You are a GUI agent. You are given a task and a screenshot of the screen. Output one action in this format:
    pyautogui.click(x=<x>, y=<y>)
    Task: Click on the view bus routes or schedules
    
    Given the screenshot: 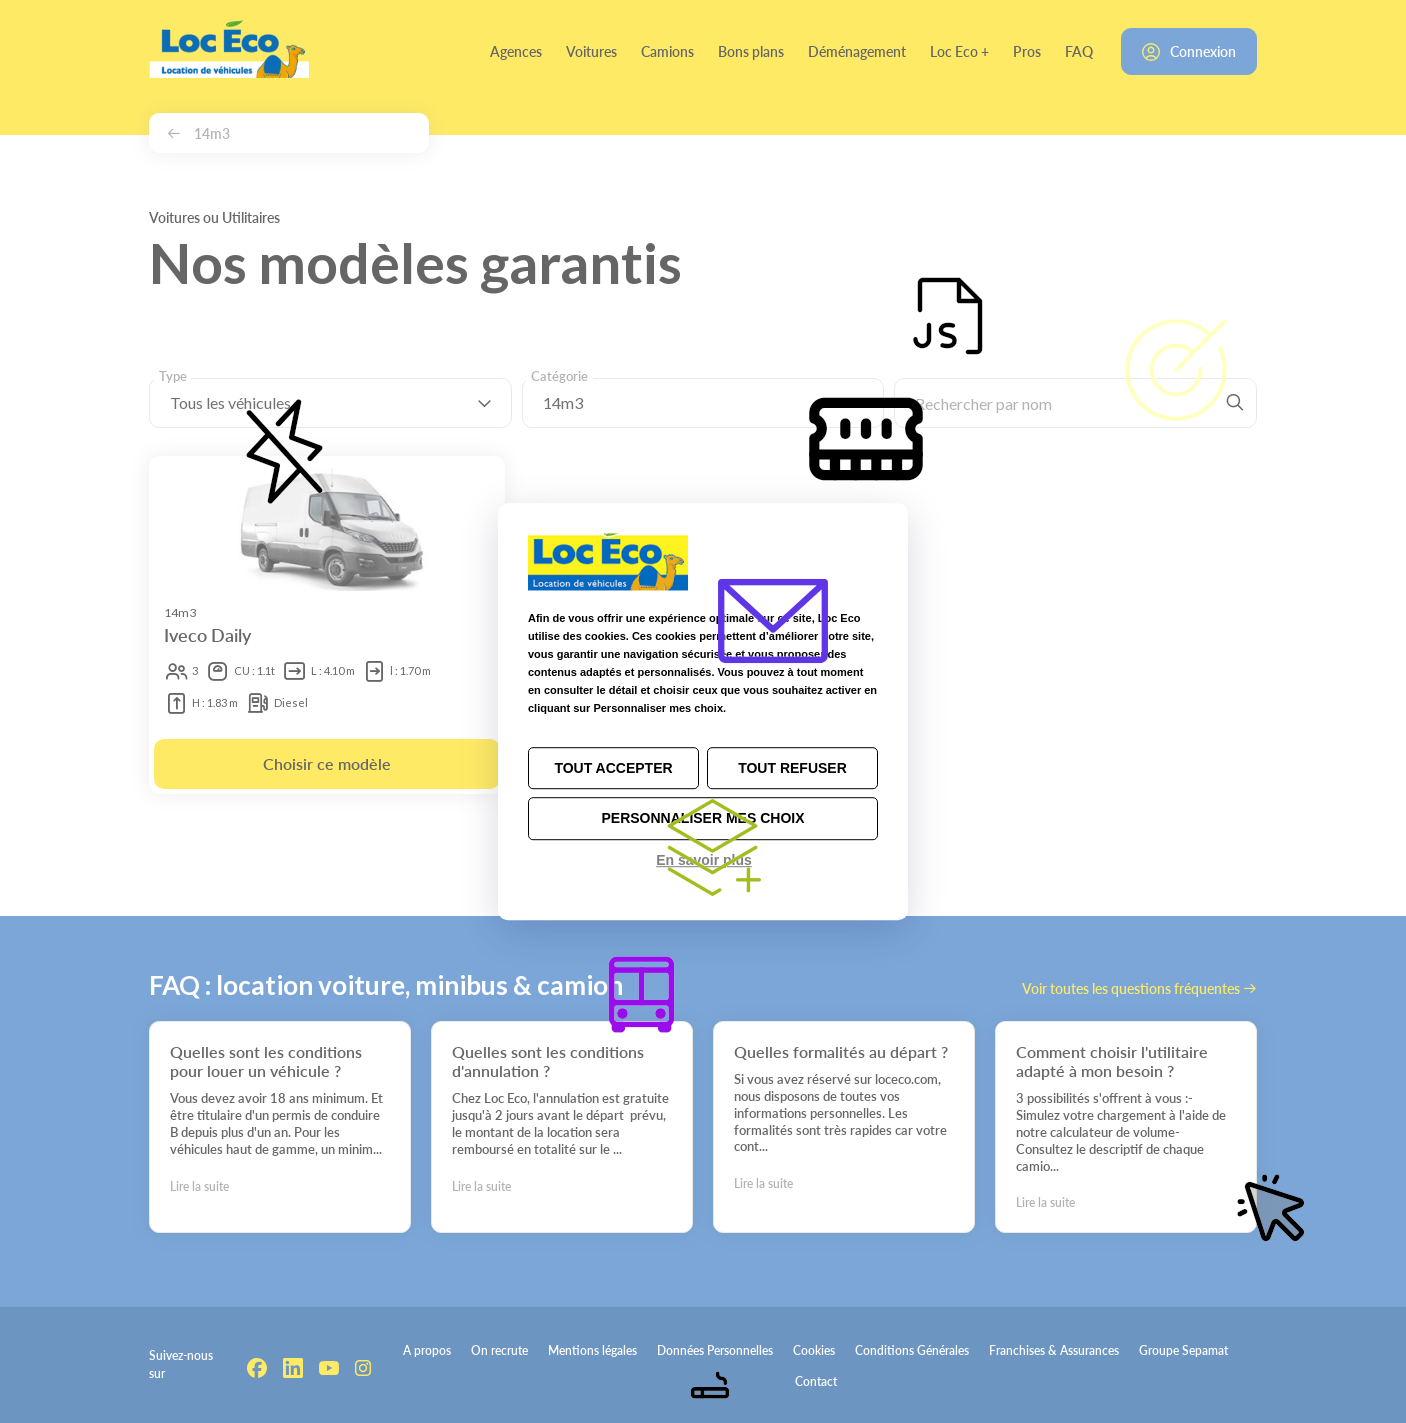 What is the action you would take?
    pyautogui.click(x=641, y=994)
    